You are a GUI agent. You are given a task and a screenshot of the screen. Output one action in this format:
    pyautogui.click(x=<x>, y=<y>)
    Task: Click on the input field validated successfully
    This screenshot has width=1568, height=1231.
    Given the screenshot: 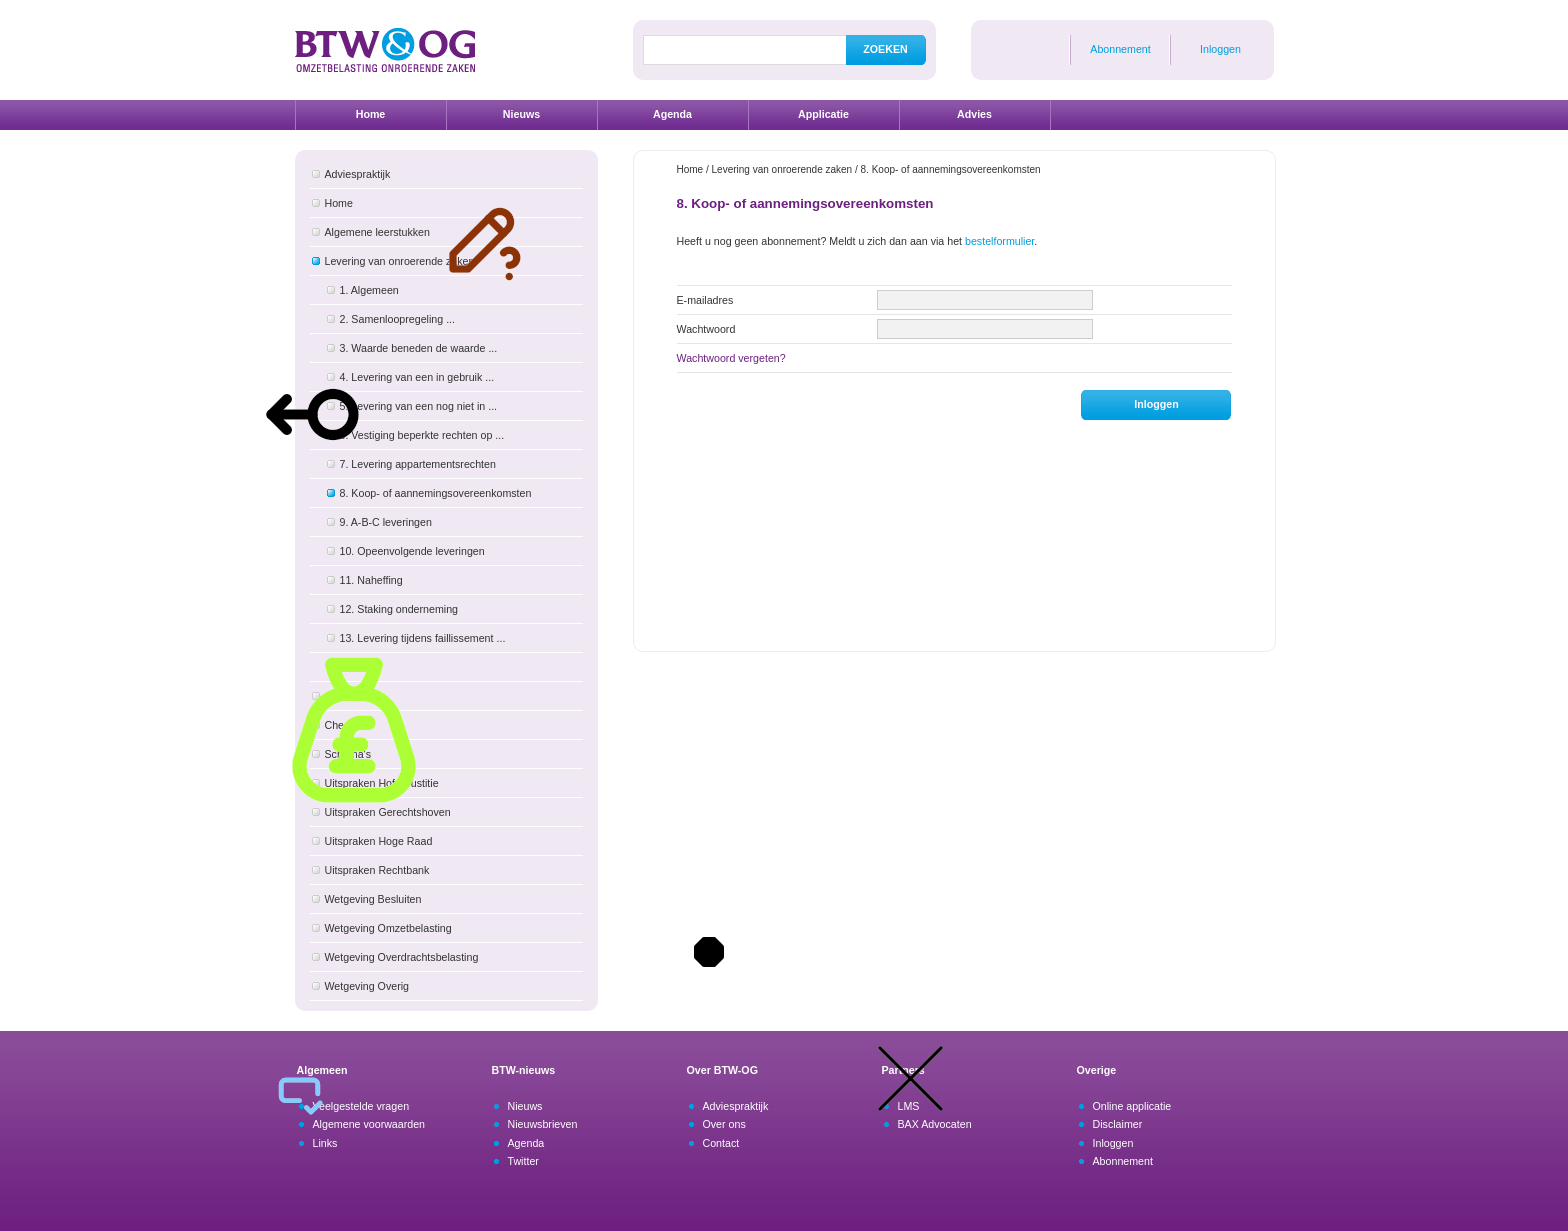 What is the action you would take?
    pyautogui.click(x=299, y=1091)
    